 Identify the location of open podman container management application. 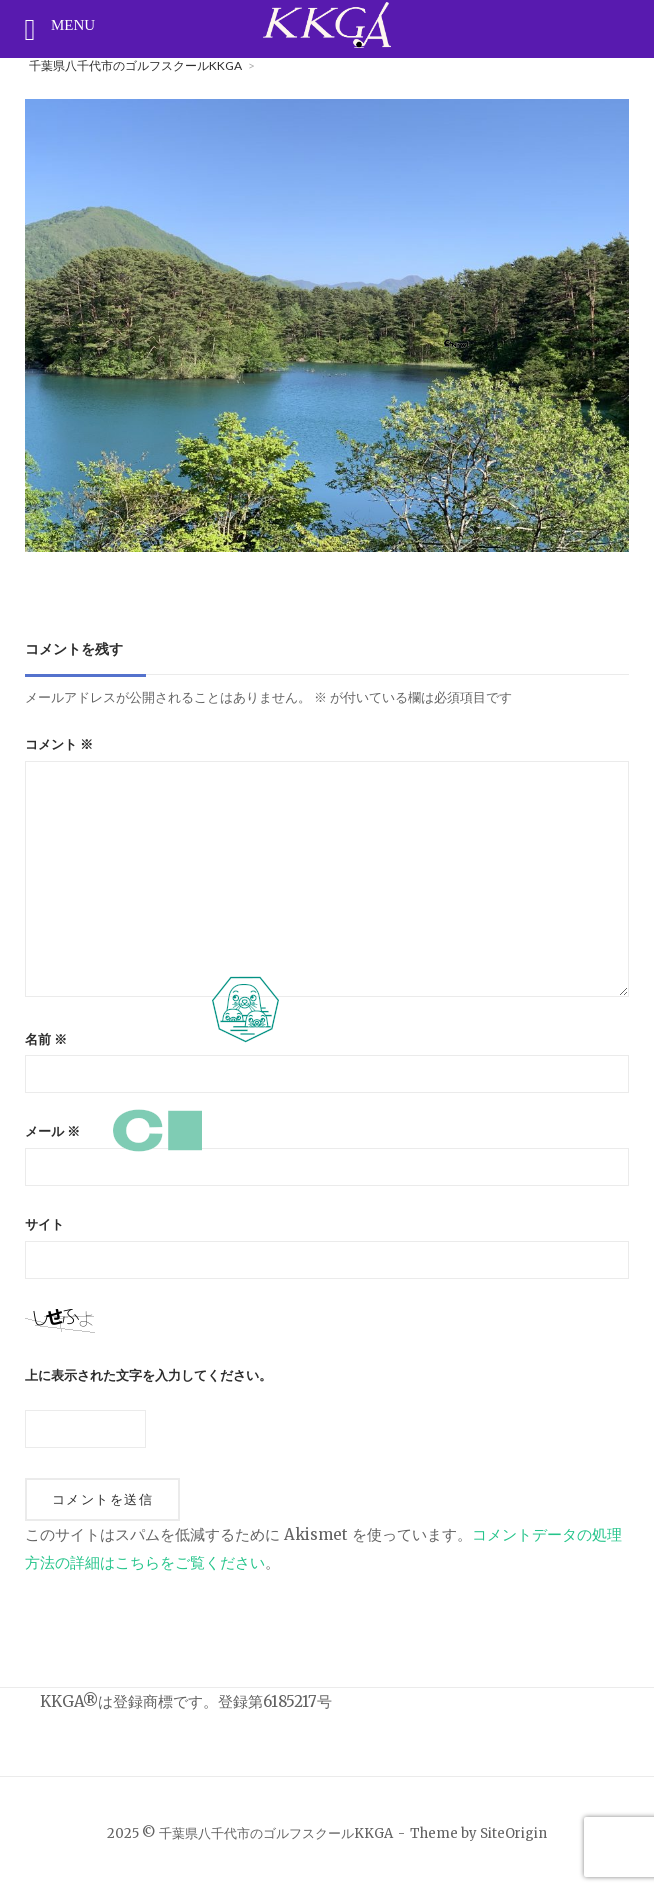
(245, 1009).